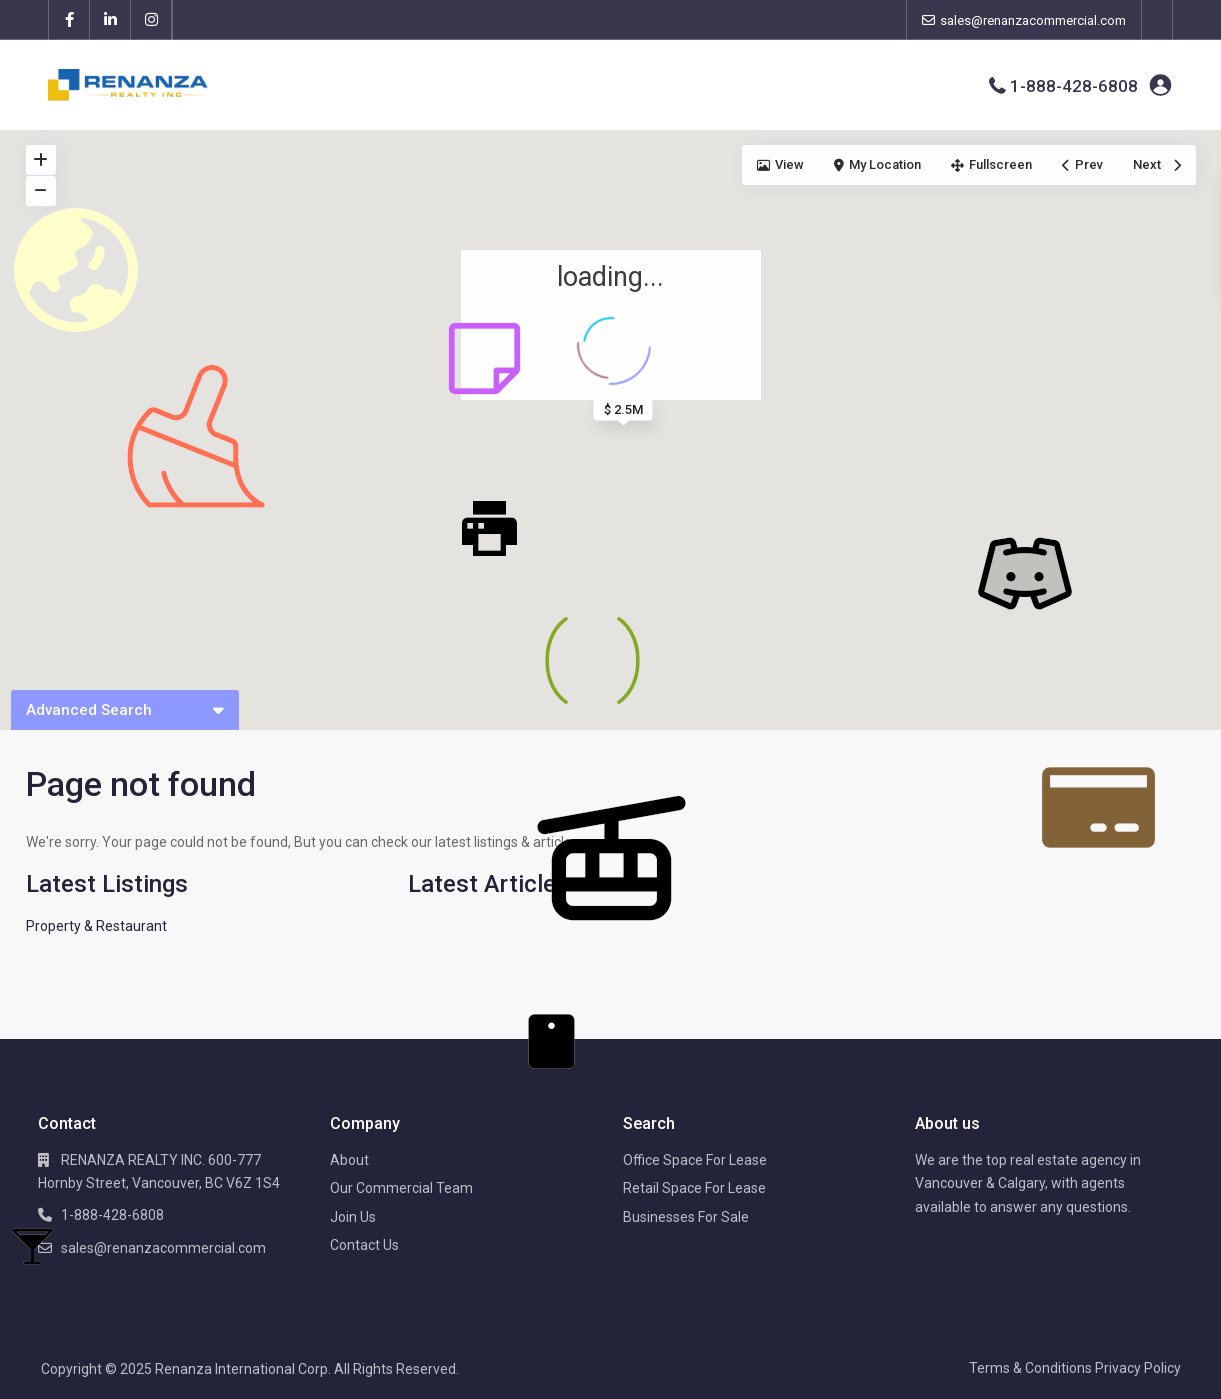  Describe the element at coordinates (1025, 572) in the screenshot. I see `open discord` at that location.